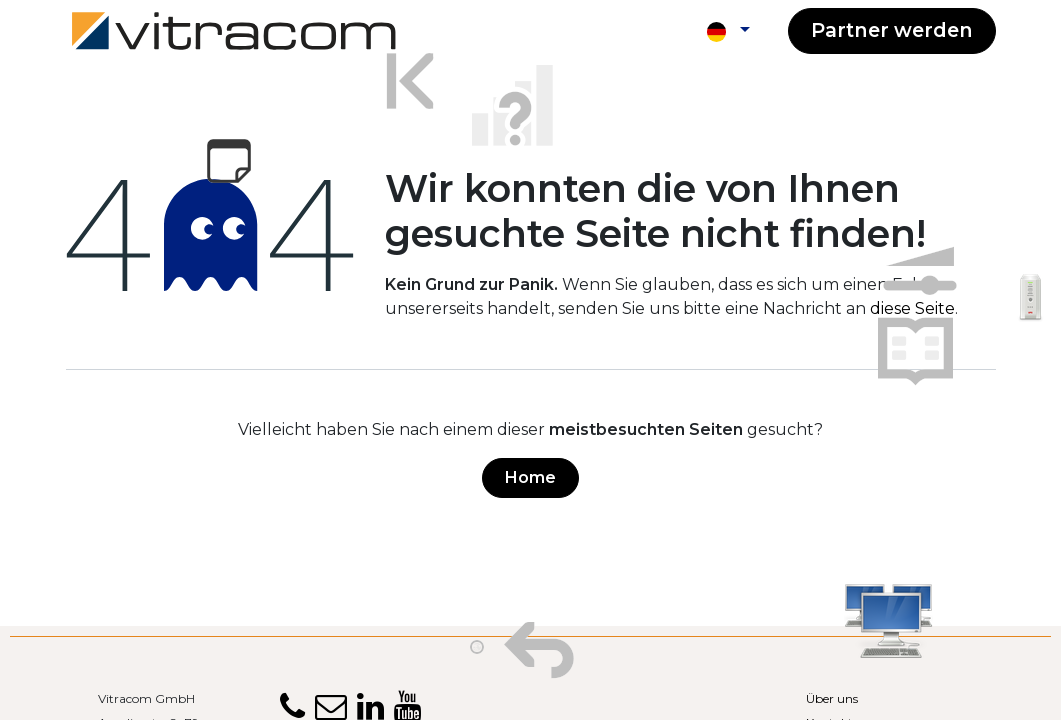 The image size is (1061, 720). Describe the element at coordinates (915, 350) in the screenshot. I see `switch to dual-page or side-by-side view` at that location.